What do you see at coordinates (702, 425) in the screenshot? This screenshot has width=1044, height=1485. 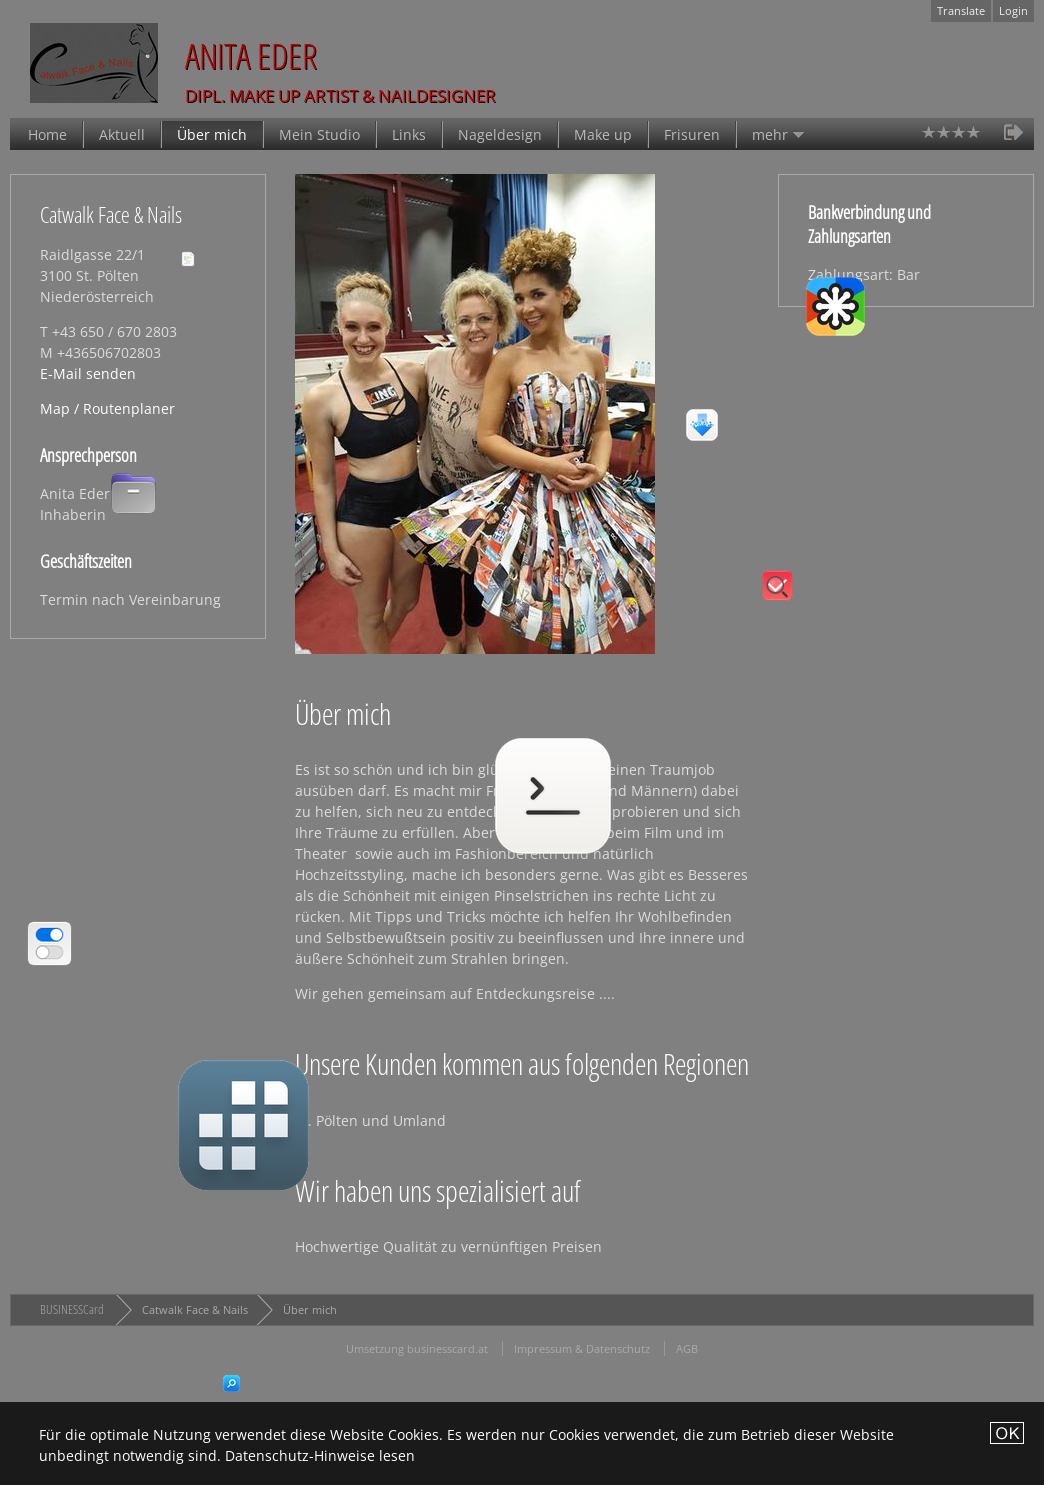 I see `open ktorrent to manage torrent downloads` at bounding box center [702, 425].